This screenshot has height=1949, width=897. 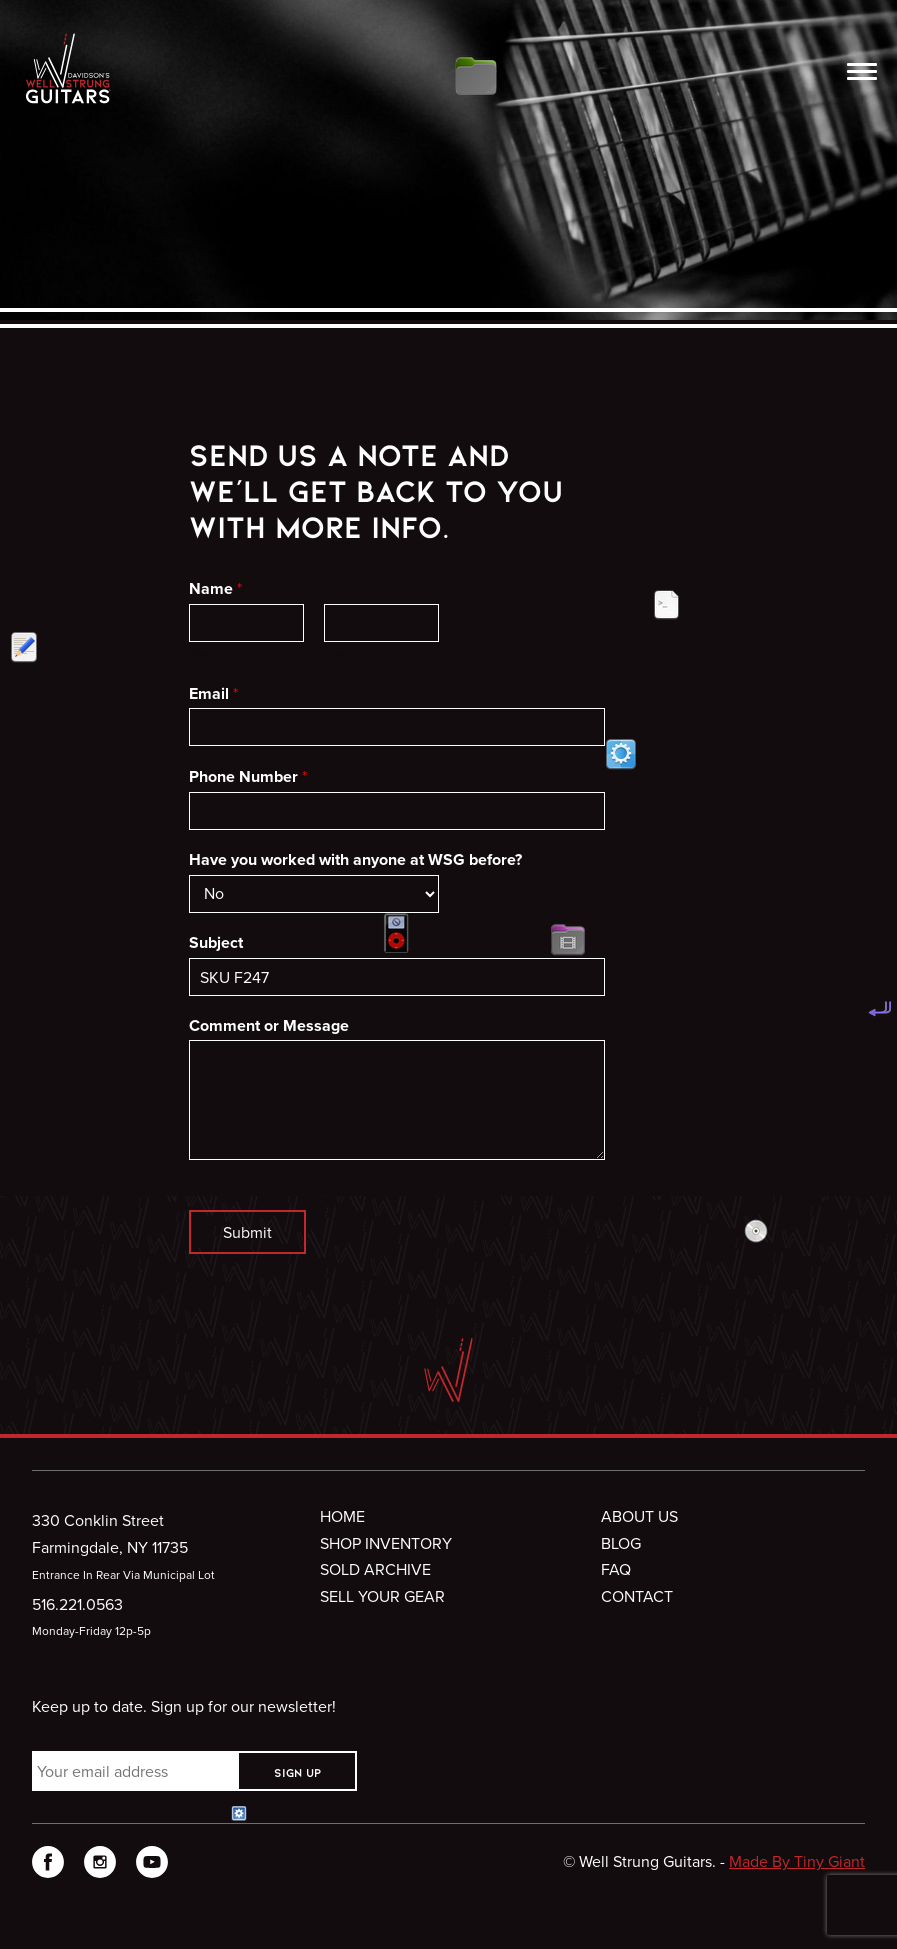 I want to click on reply to all recipients of an email, so click(x=879, y=1007).